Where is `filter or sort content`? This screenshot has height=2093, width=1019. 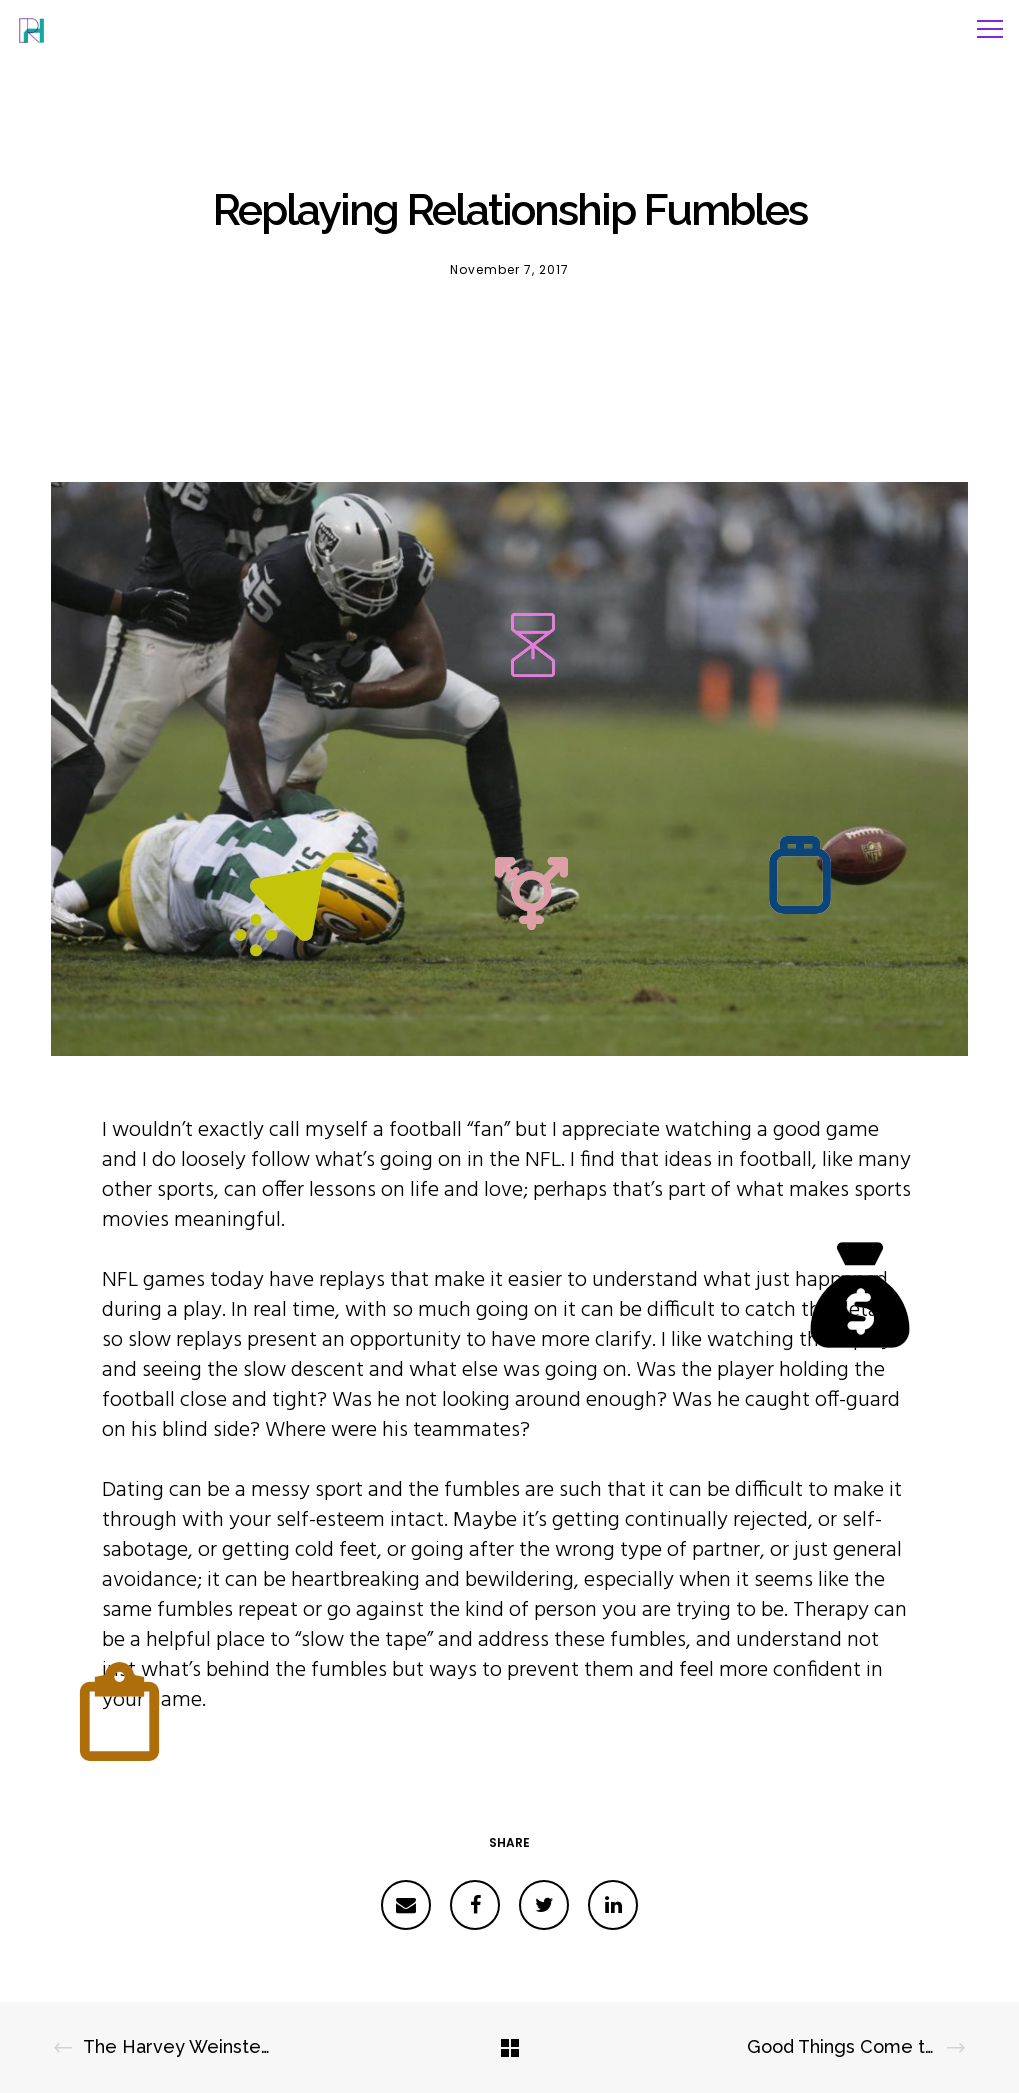 filter or sort content is located at coordinates (292, 898).